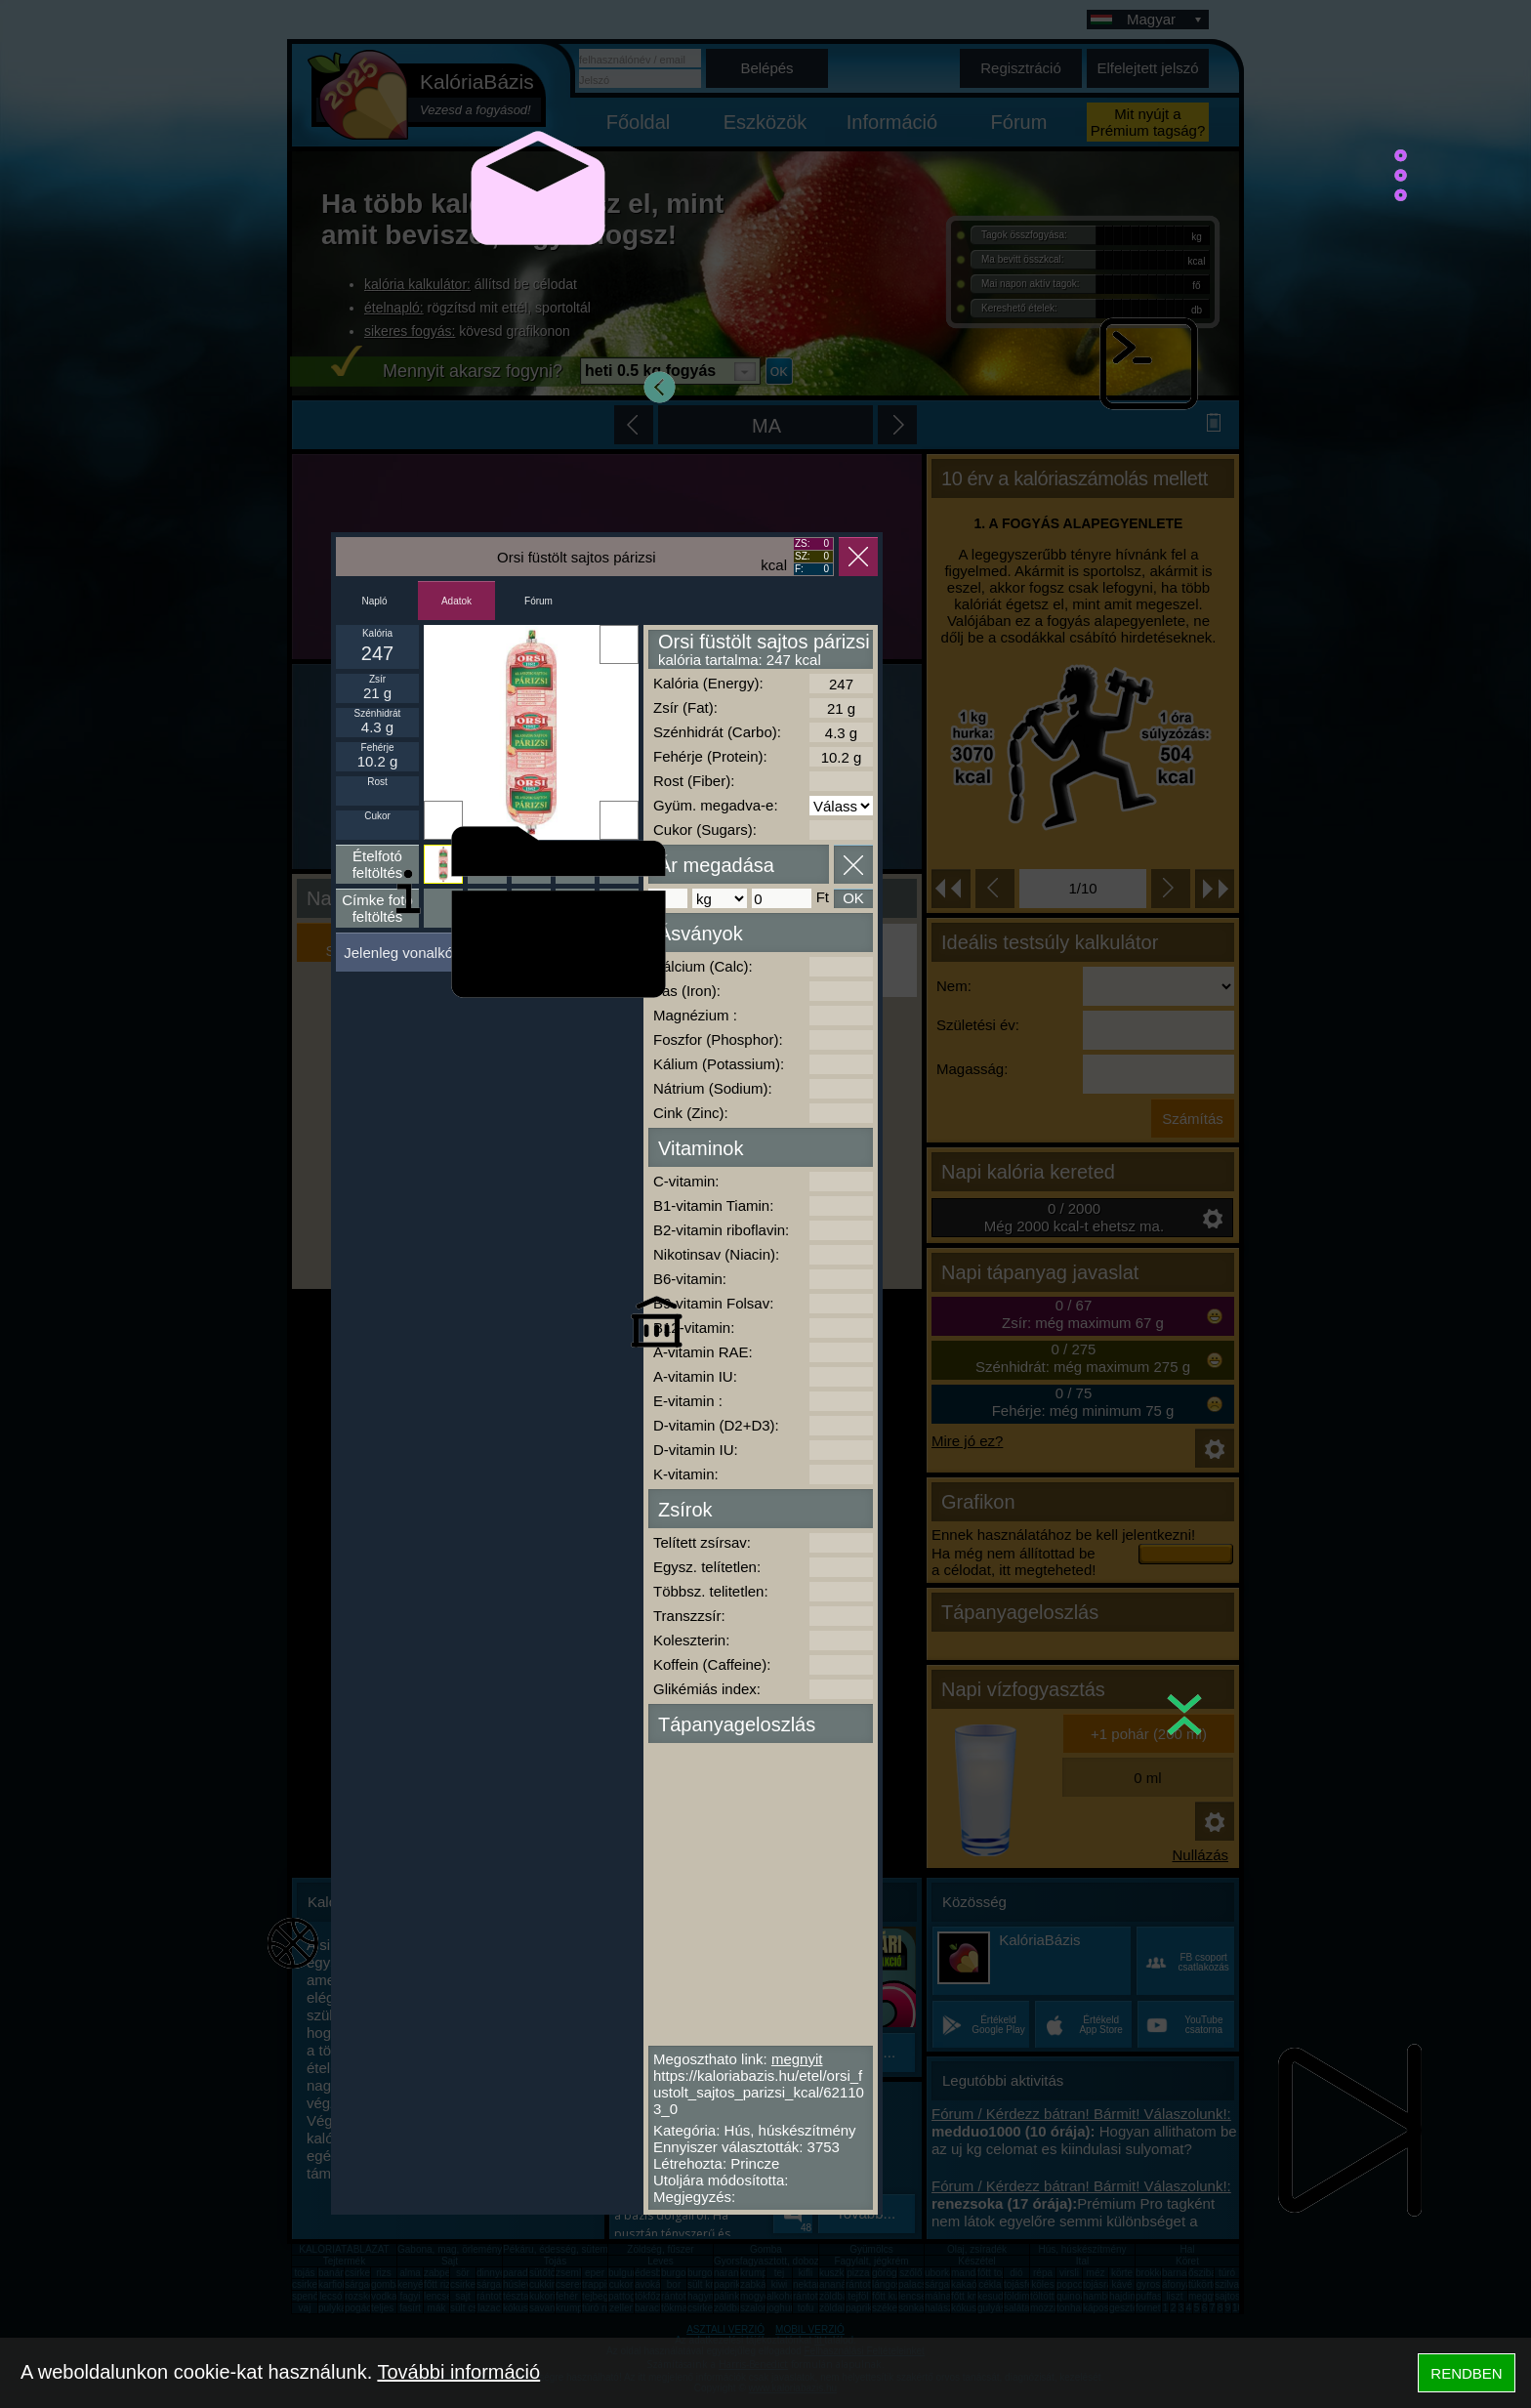 This screenshot has width=1531, height=2408. Describe the element at coordinates (1148, 363) in the screenshot. I see `open the command line terminal` at that location.